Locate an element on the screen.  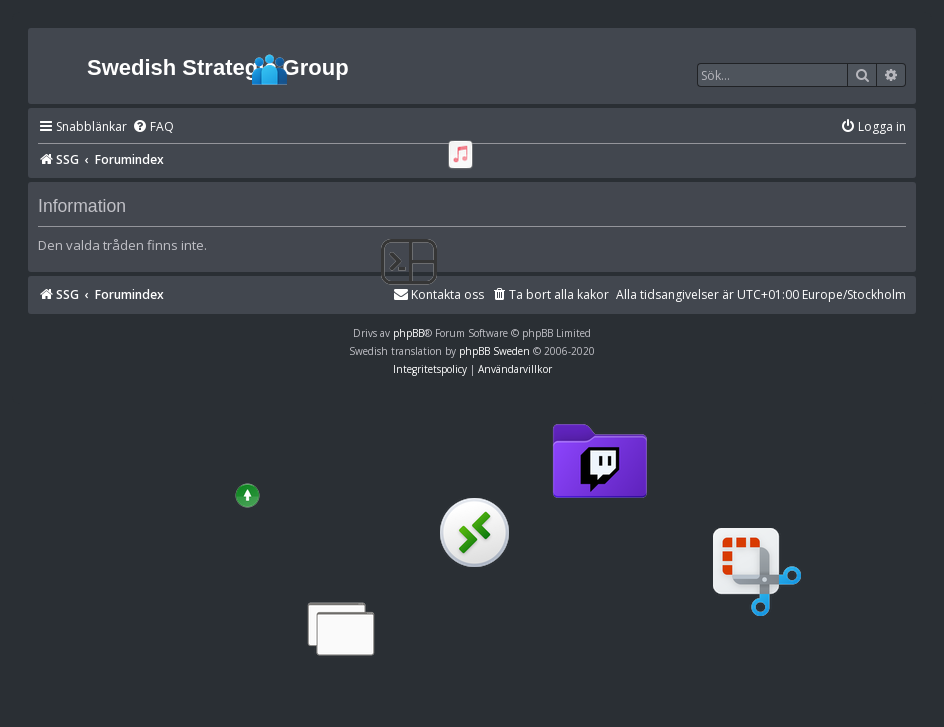
open the people app to manage contacts is located at coordinates (269, 68).